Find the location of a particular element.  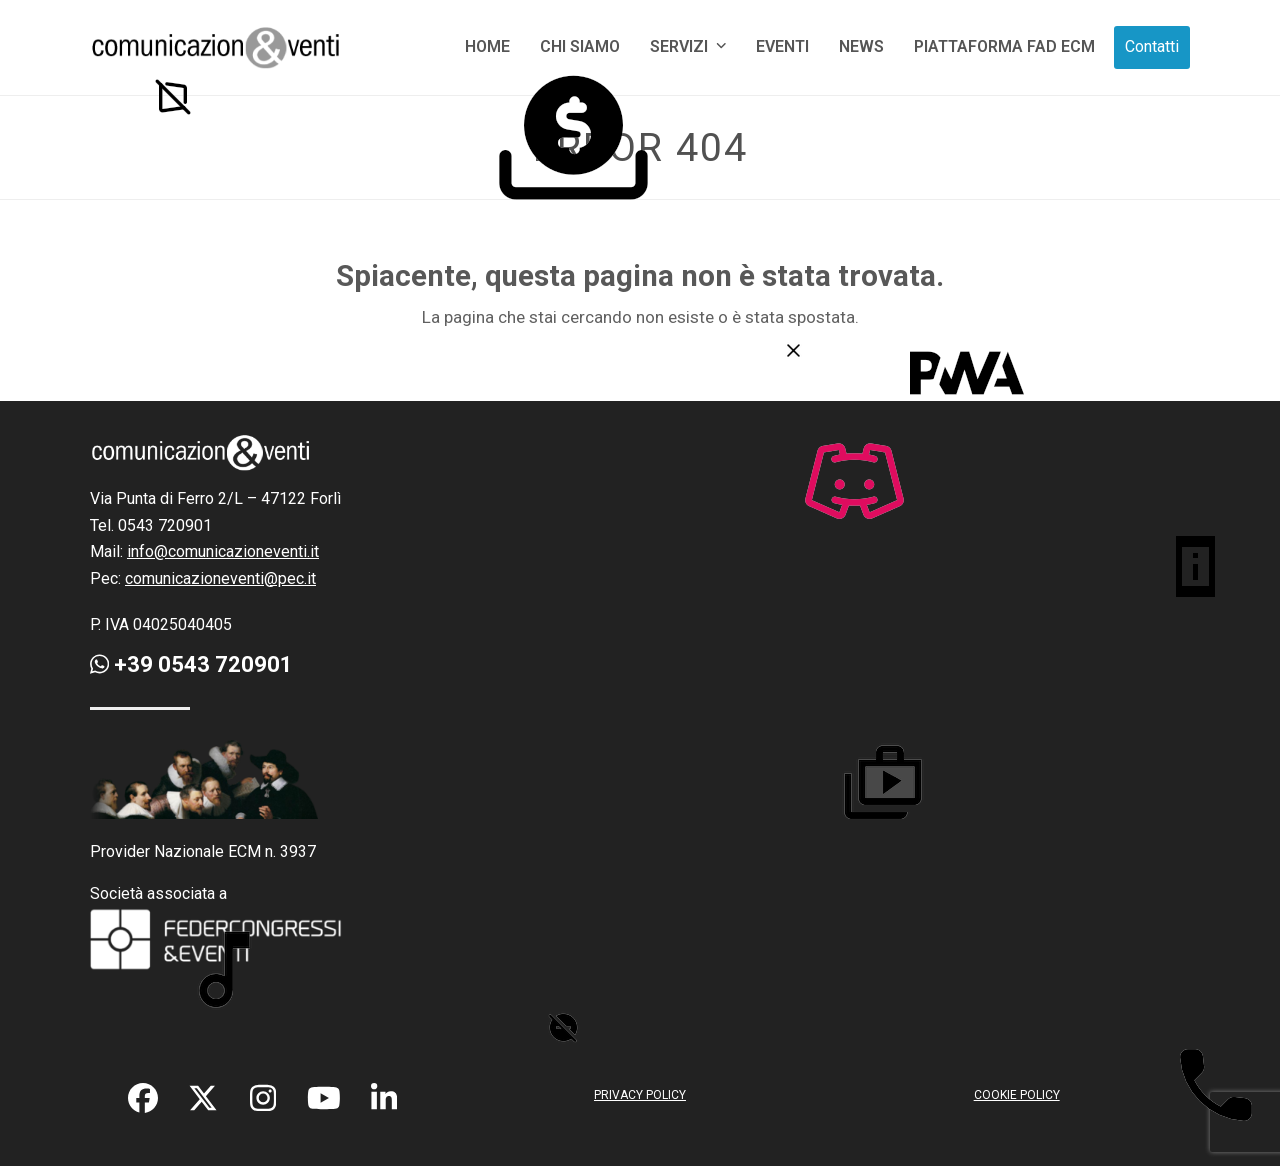

view device information is located at coordinates (1195, 566).